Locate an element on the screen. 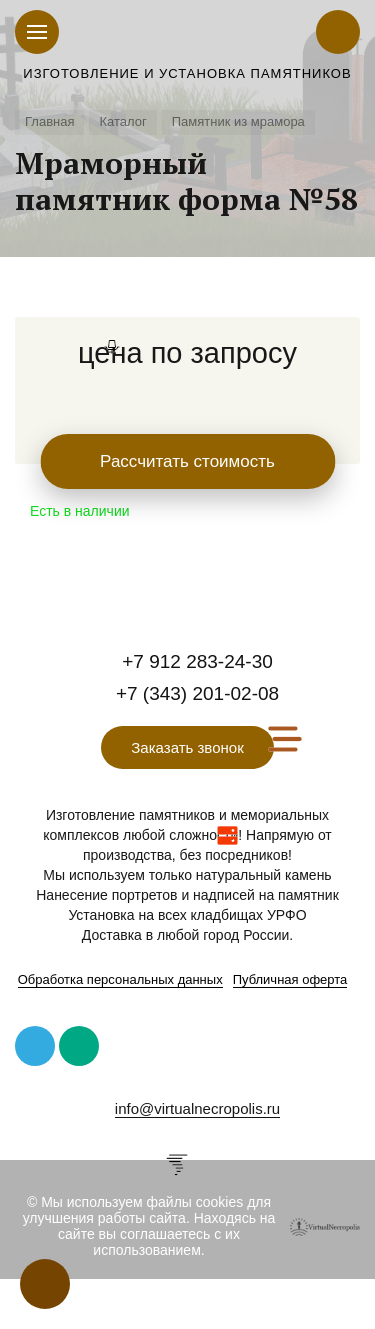 The image size is (375, 1329). indicates severe weather alert or tornado warning is located at coordinates (177, 1164).